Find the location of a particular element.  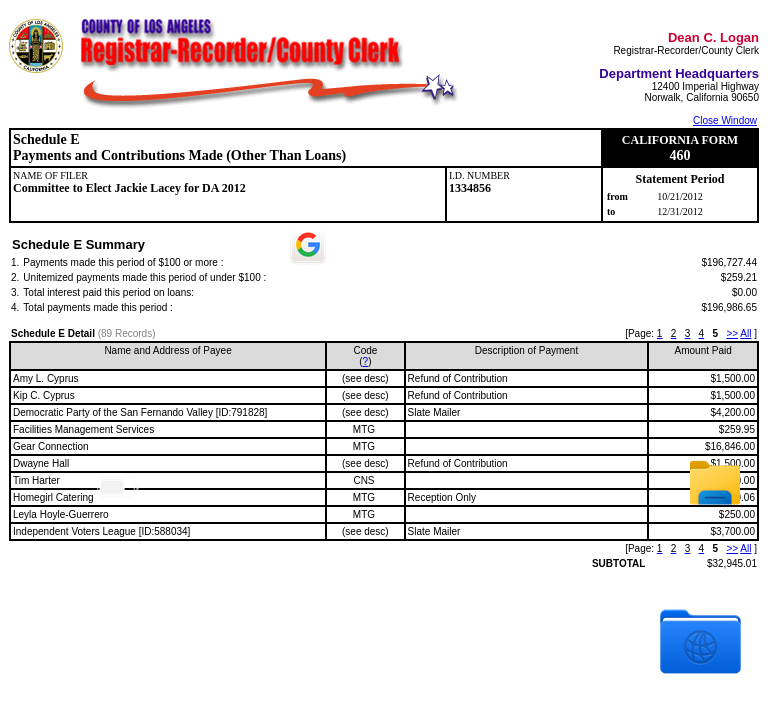

open file explorer is located at coordinates (715, 482).